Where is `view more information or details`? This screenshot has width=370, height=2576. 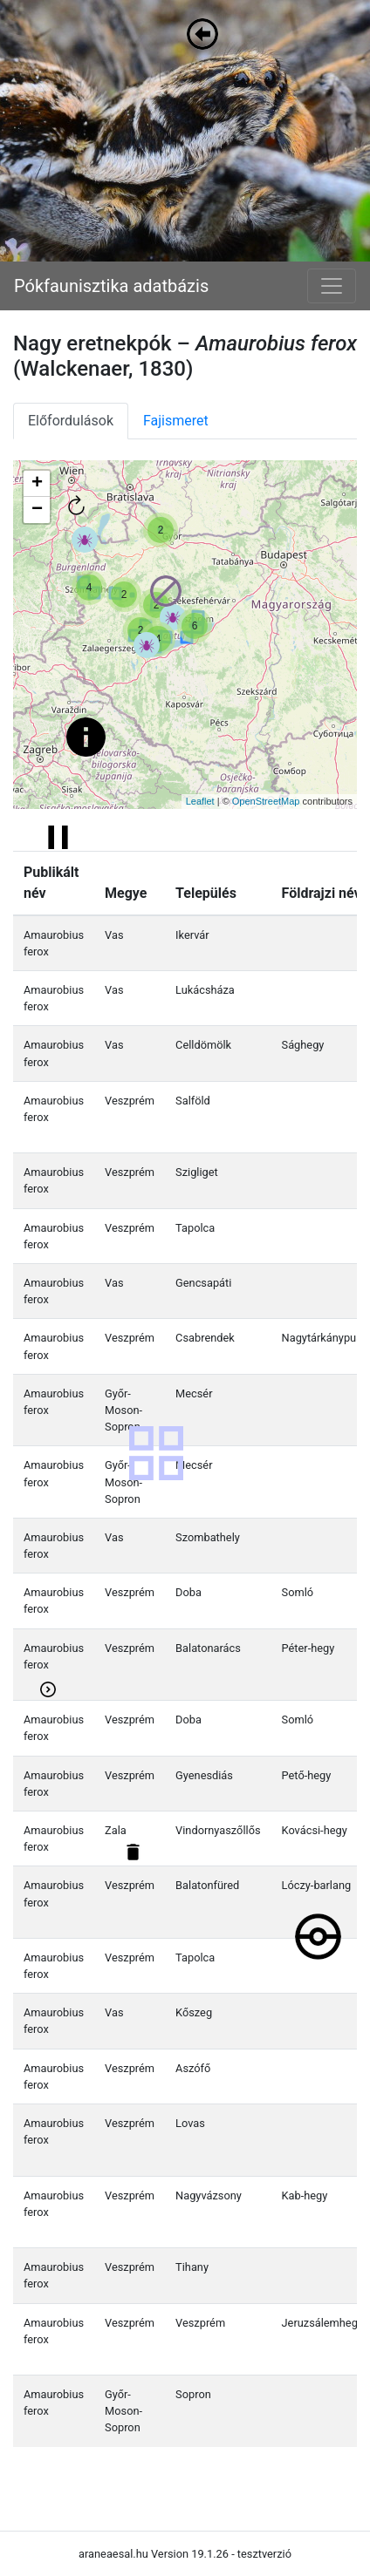 view more information or details is located at coordinates (86, 737).